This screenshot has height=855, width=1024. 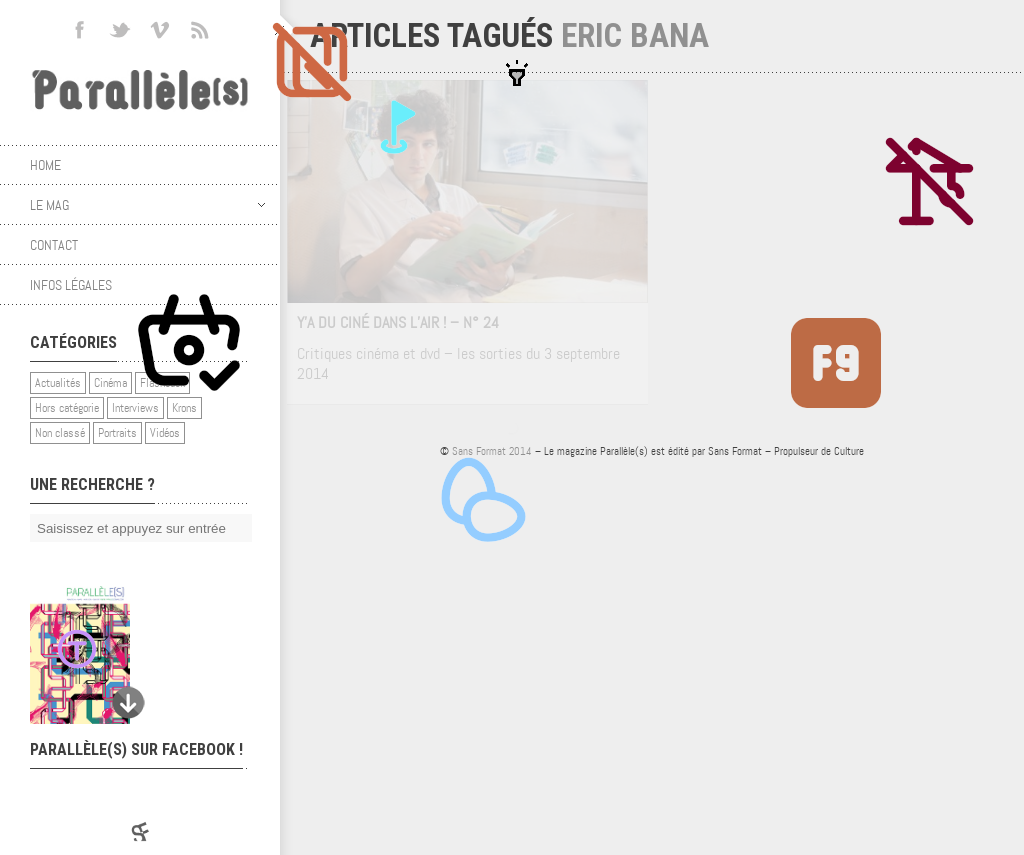 What do you see at coordinates (77, 649) in the screenshot?
I see `visit thingiverse for 3D printable models` at bounding box center [77, 649].